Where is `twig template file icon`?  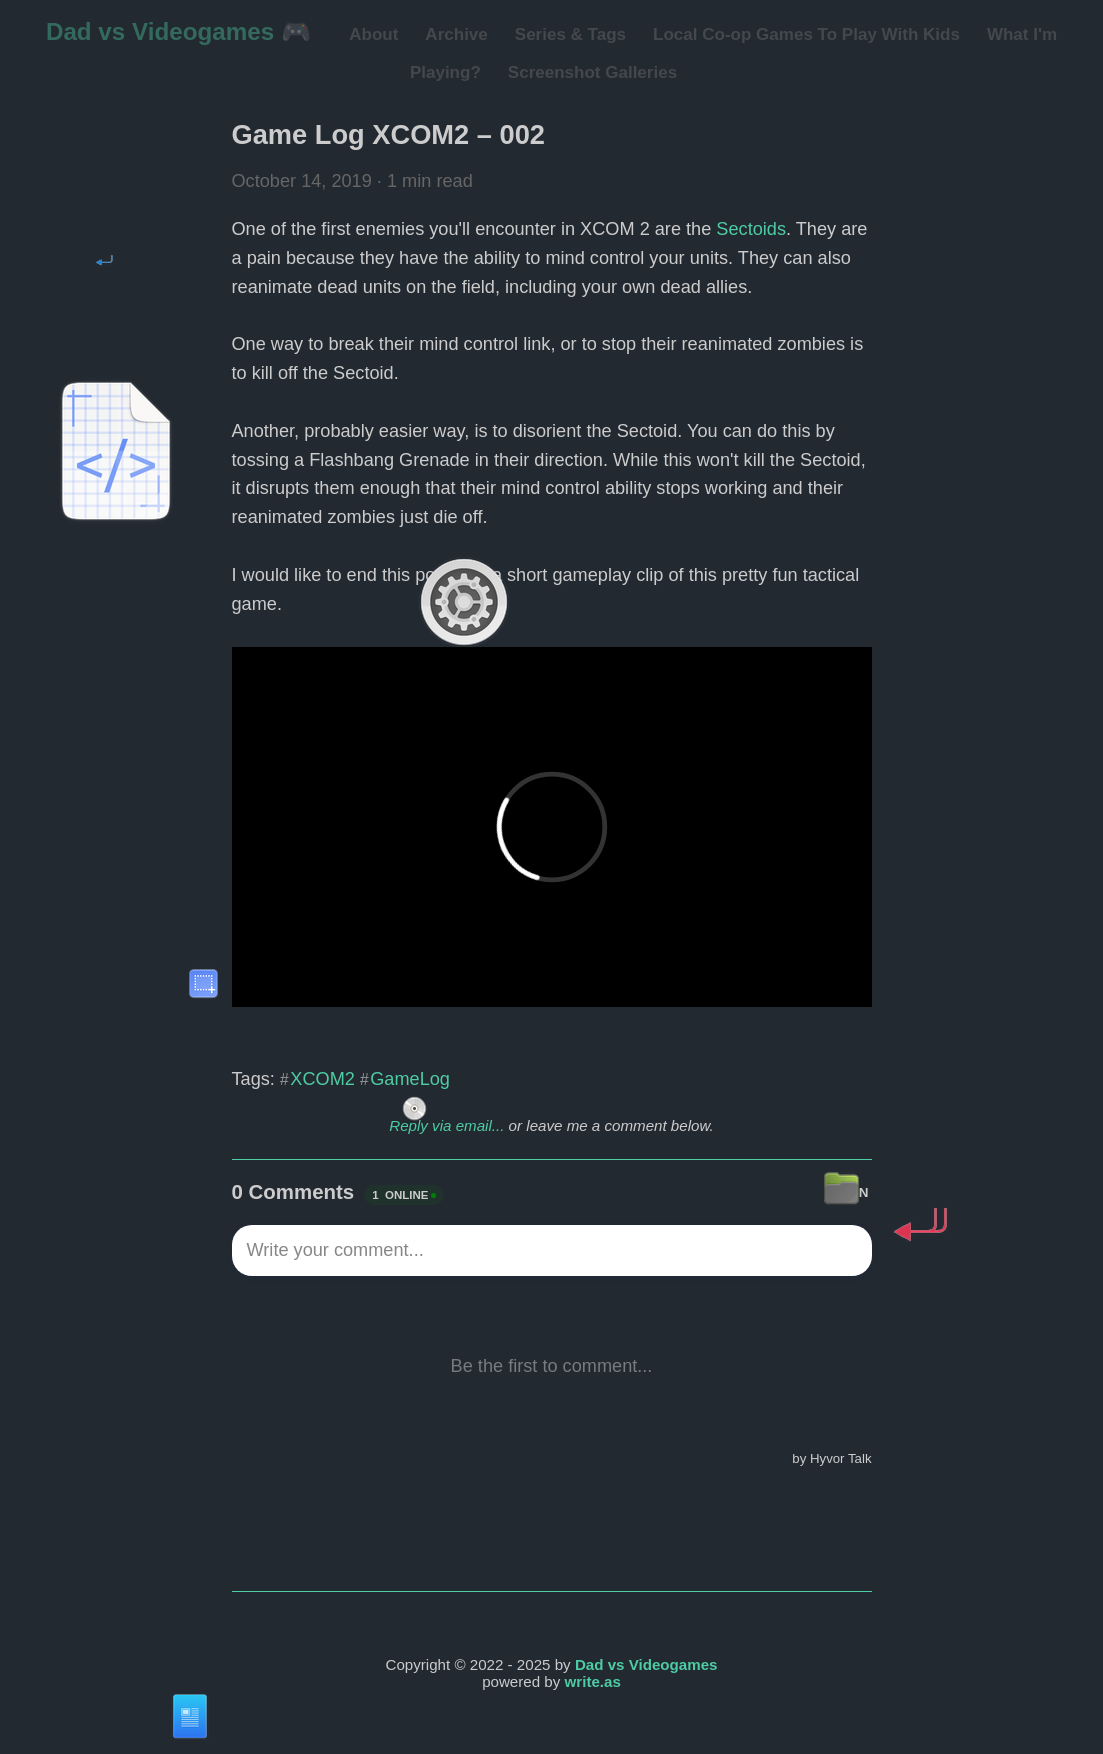 twig template file icon is located at coordinates (116, 451).